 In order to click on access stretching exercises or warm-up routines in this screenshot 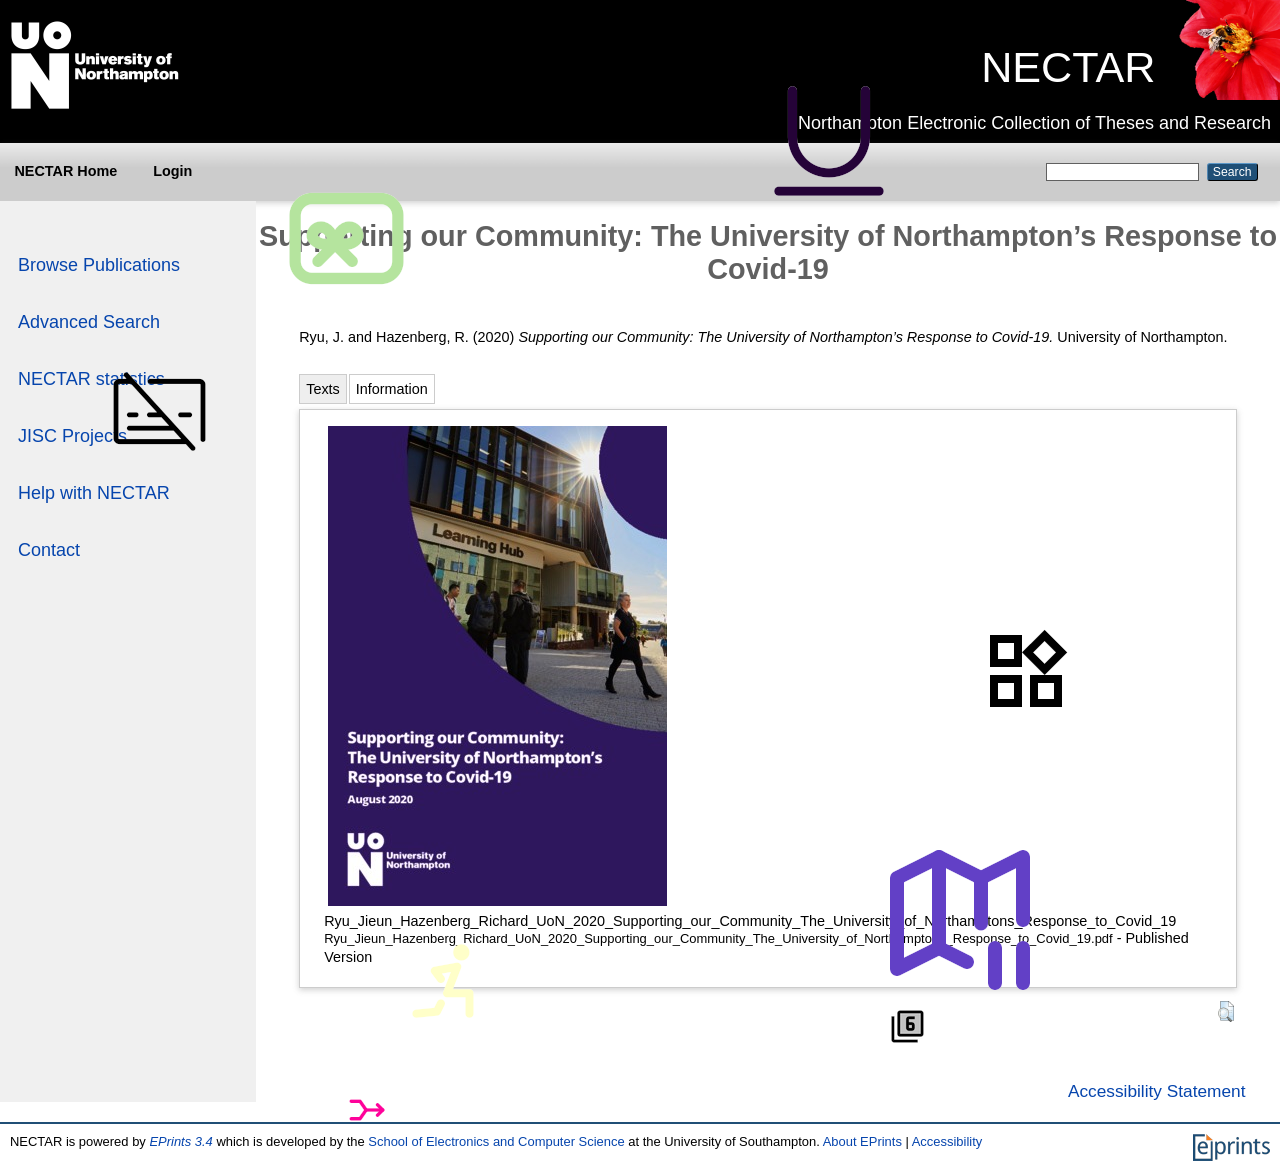, I will do `click(445, 981)`.